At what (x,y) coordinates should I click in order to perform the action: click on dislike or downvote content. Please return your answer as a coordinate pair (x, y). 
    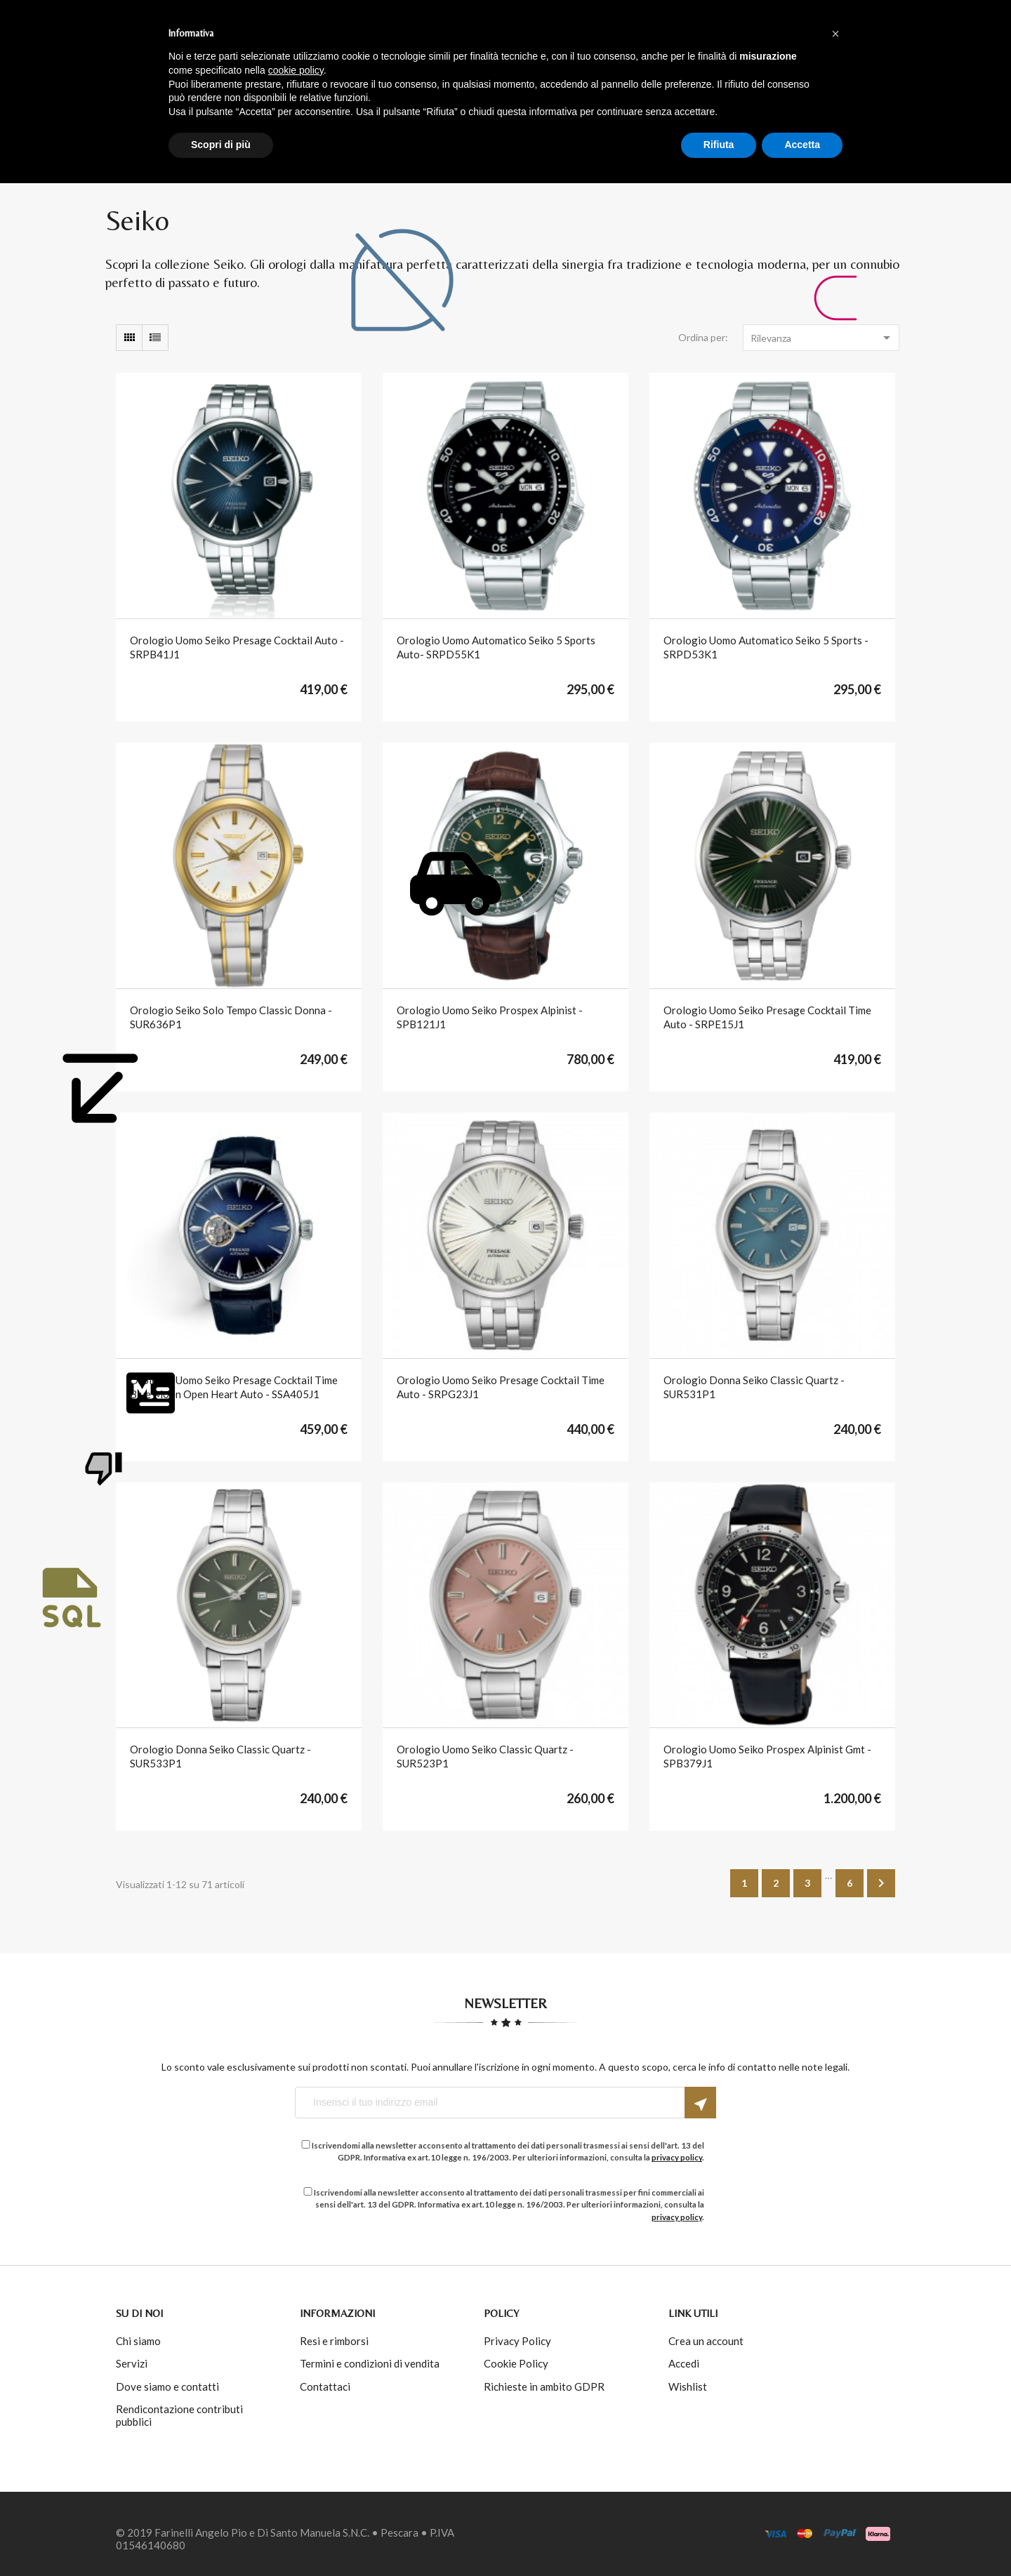
    Looking at the image, I should click on (103, 1467).